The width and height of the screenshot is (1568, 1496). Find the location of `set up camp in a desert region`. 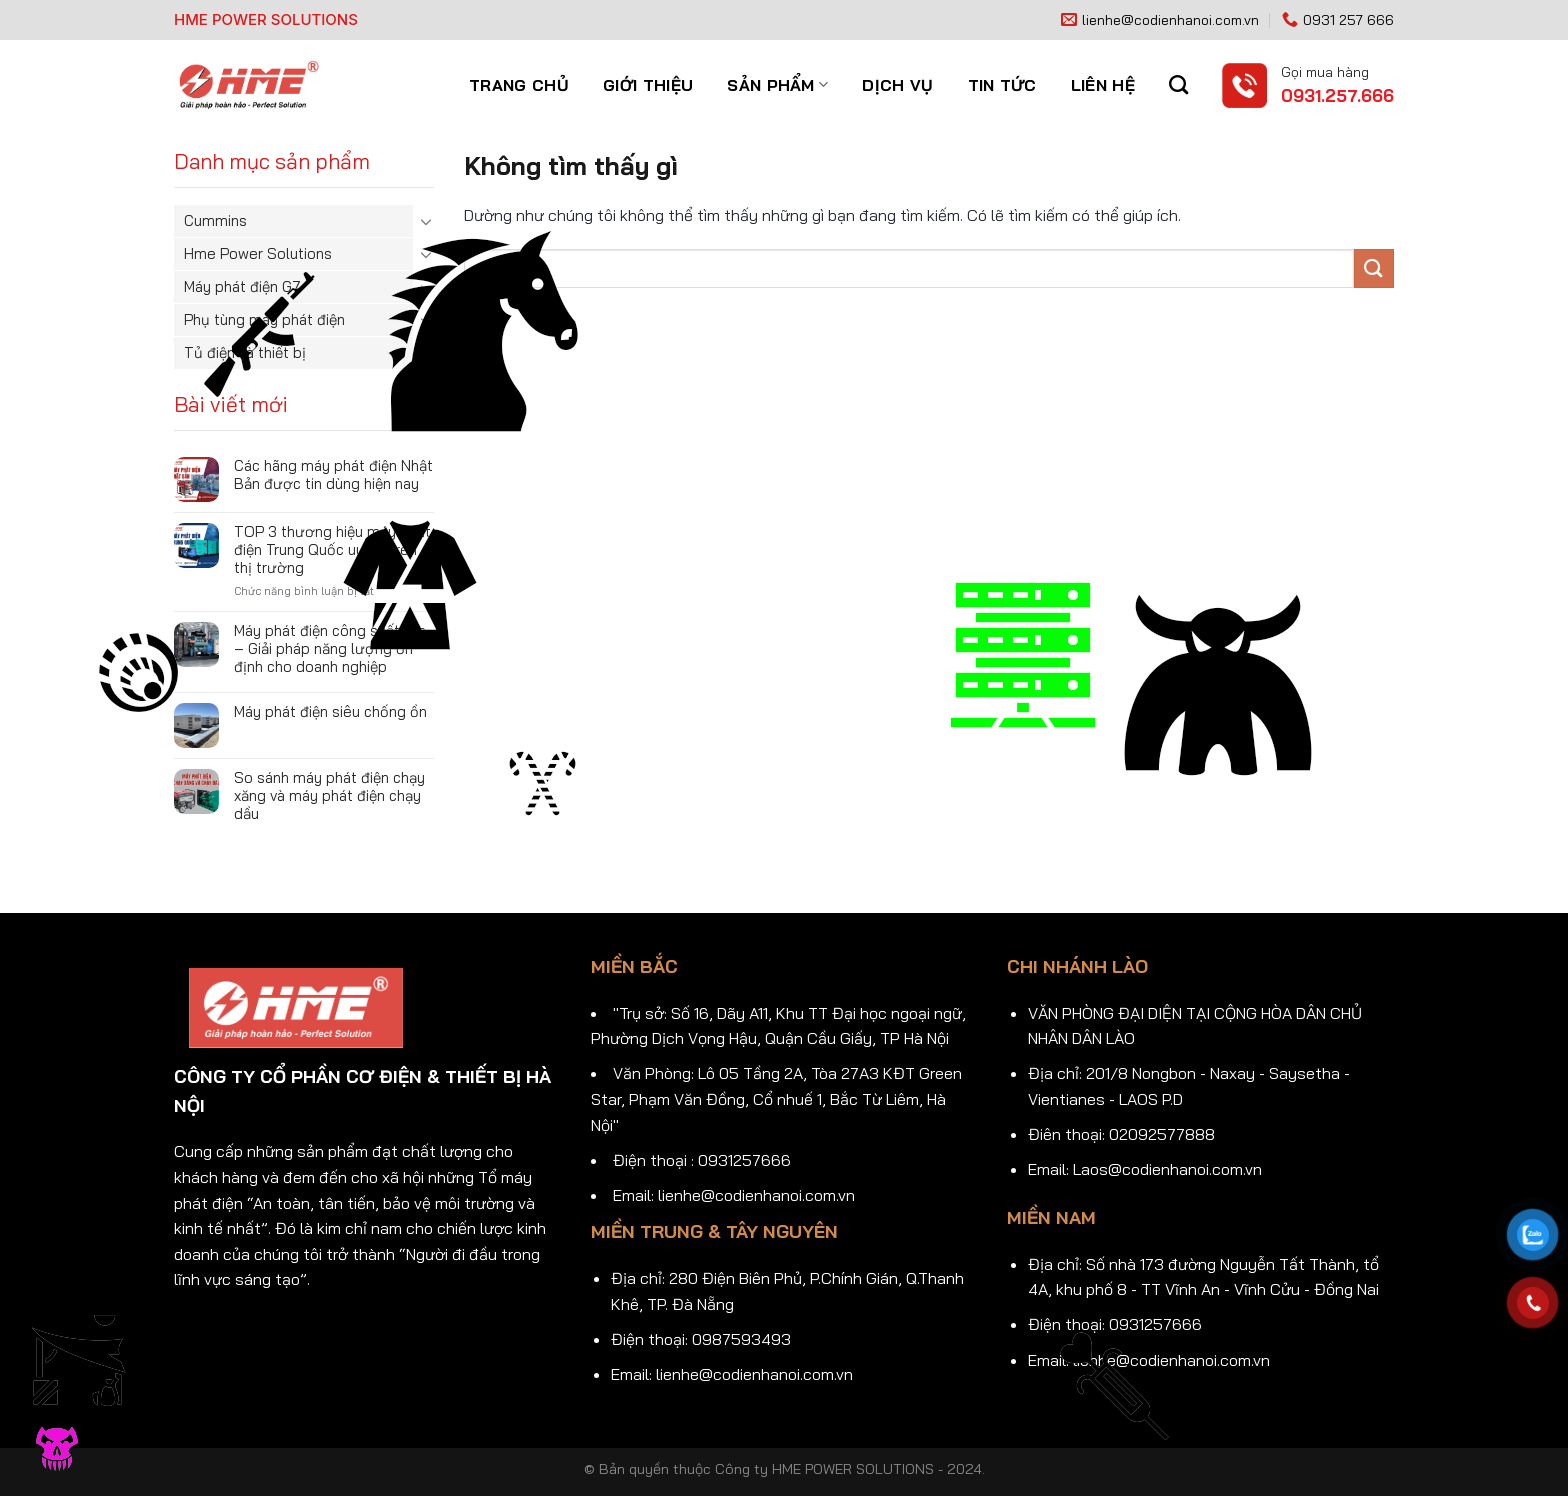

set up camp in a desert region is located at coordinates (78, 1360).